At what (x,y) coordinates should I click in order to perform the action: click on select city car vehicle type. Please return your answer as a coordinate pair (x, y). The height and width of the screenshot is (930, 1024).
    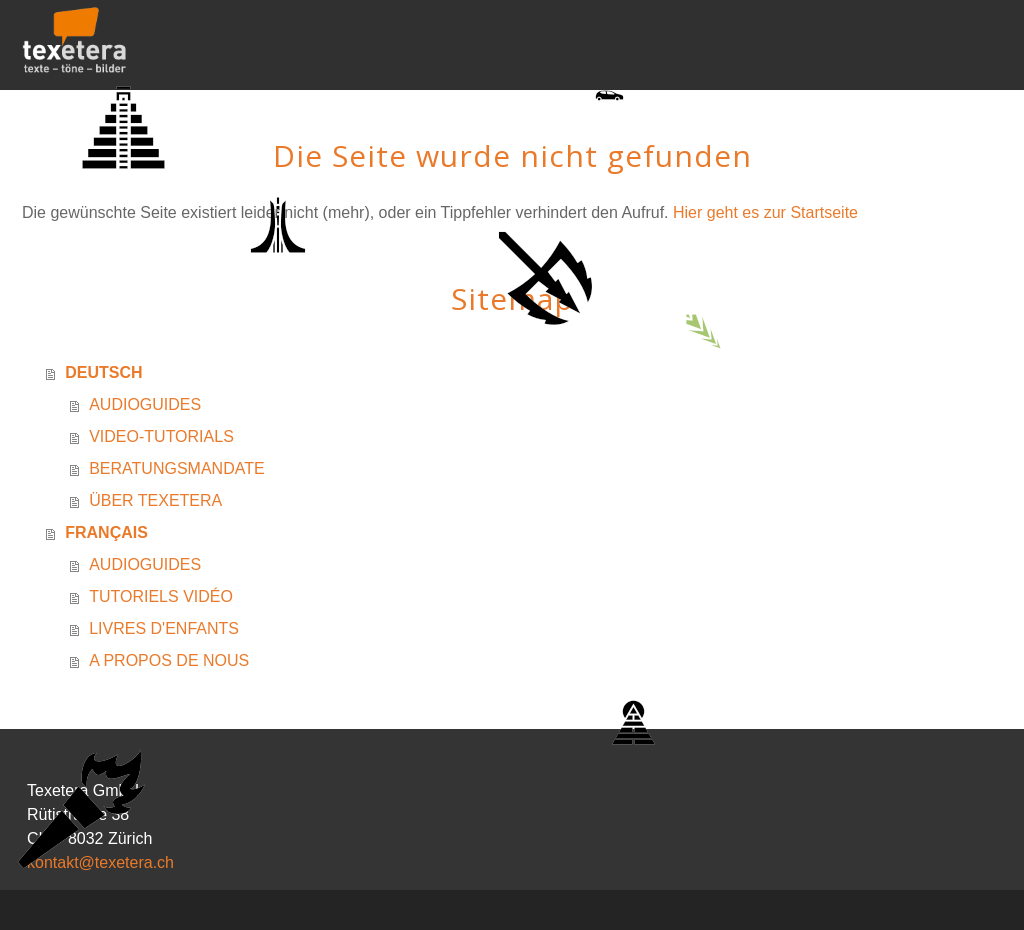
    Looking at the image, I should click on (609, 95).